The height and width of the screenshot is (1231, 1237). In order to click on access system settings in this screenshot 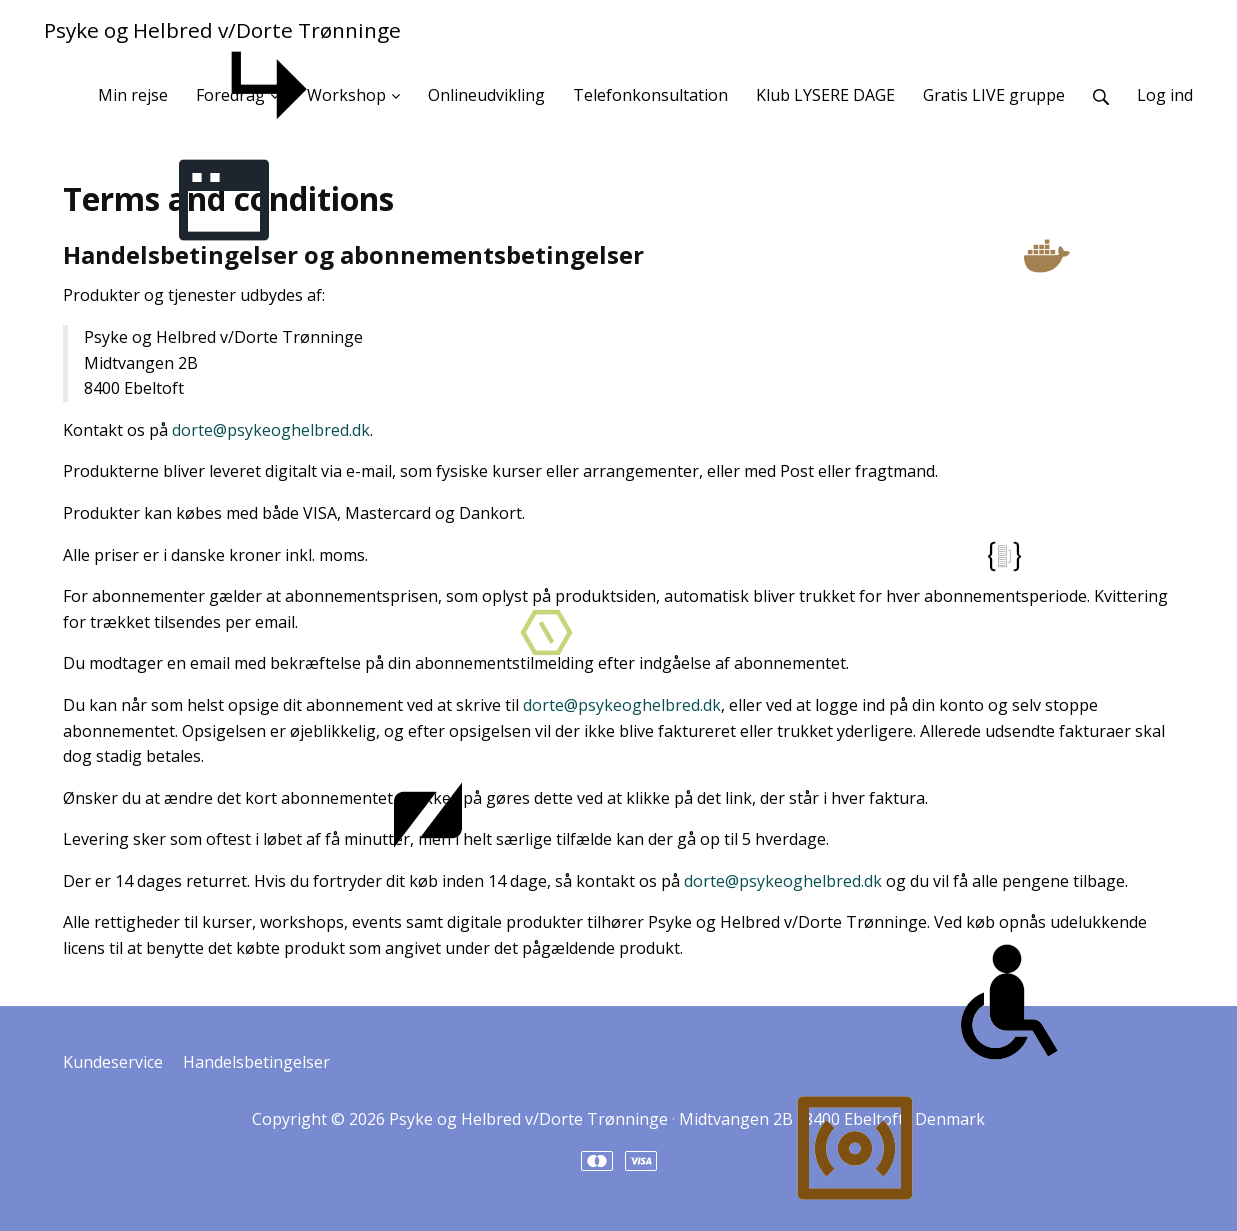, I will do `click(546, 632)`.